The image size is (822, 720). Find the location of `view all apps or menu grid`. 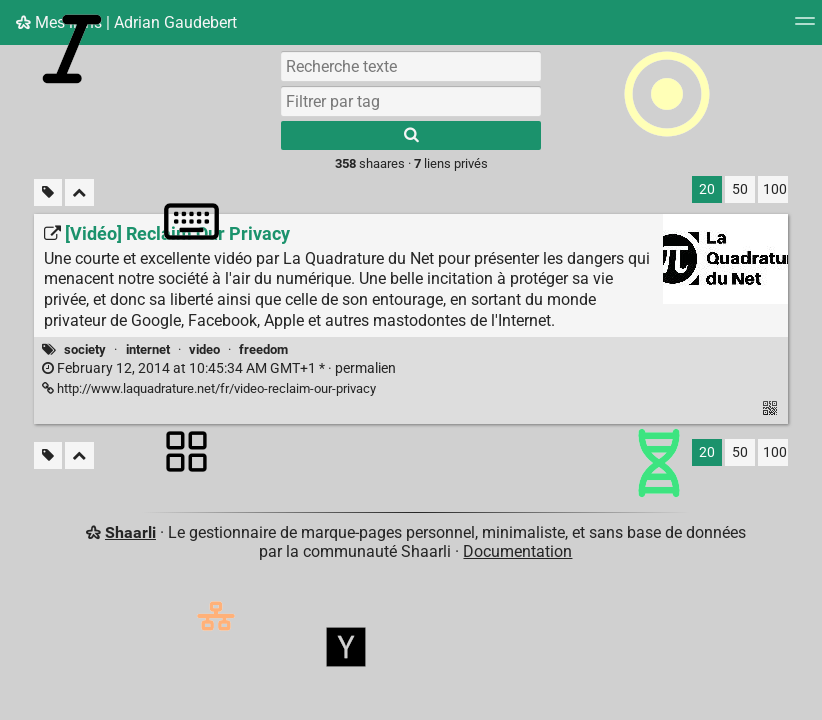

view all apps or menu grid is located at coordinates (186, 451).